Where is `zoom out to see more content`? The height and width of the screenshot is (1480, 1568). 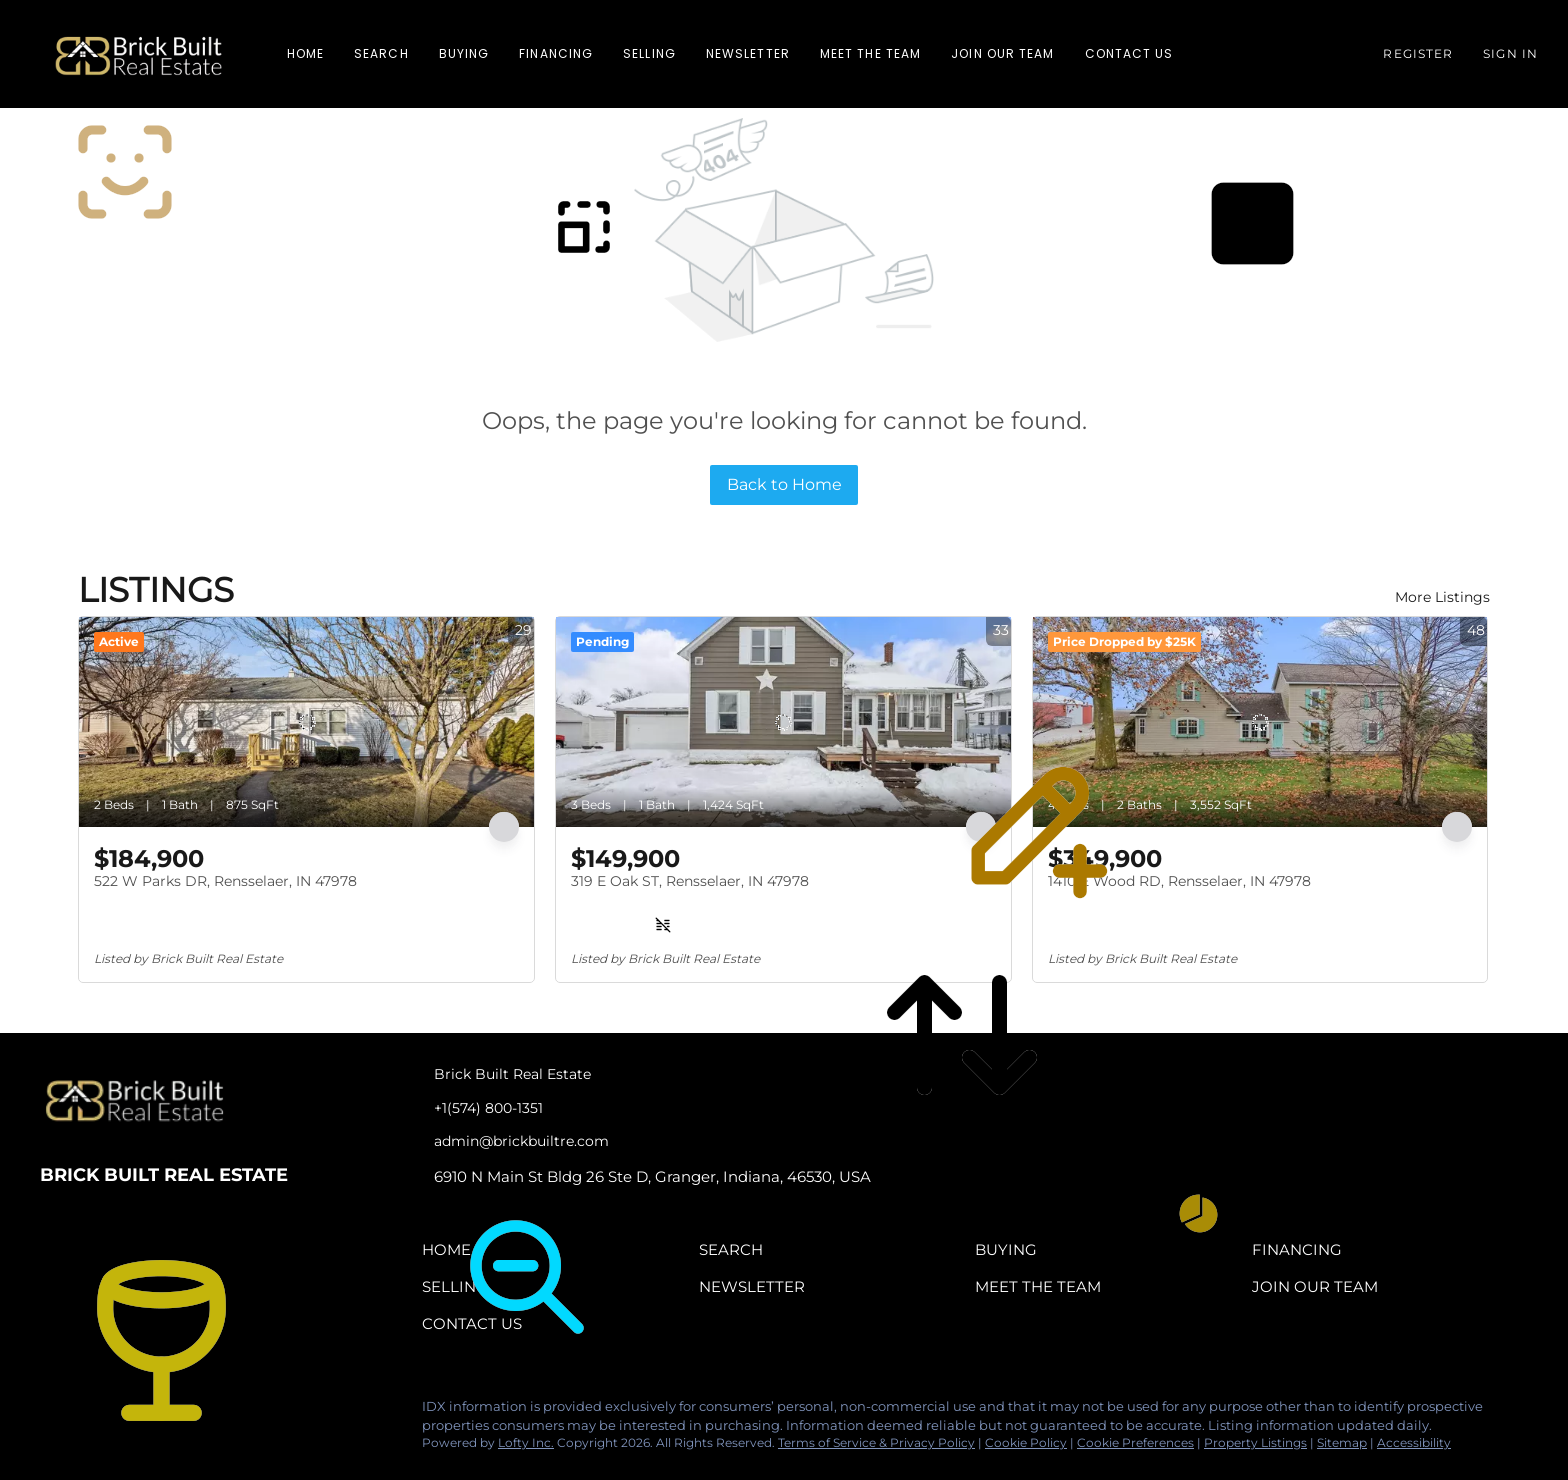 zoom out to see more content is located at coordinates (527, 1277).